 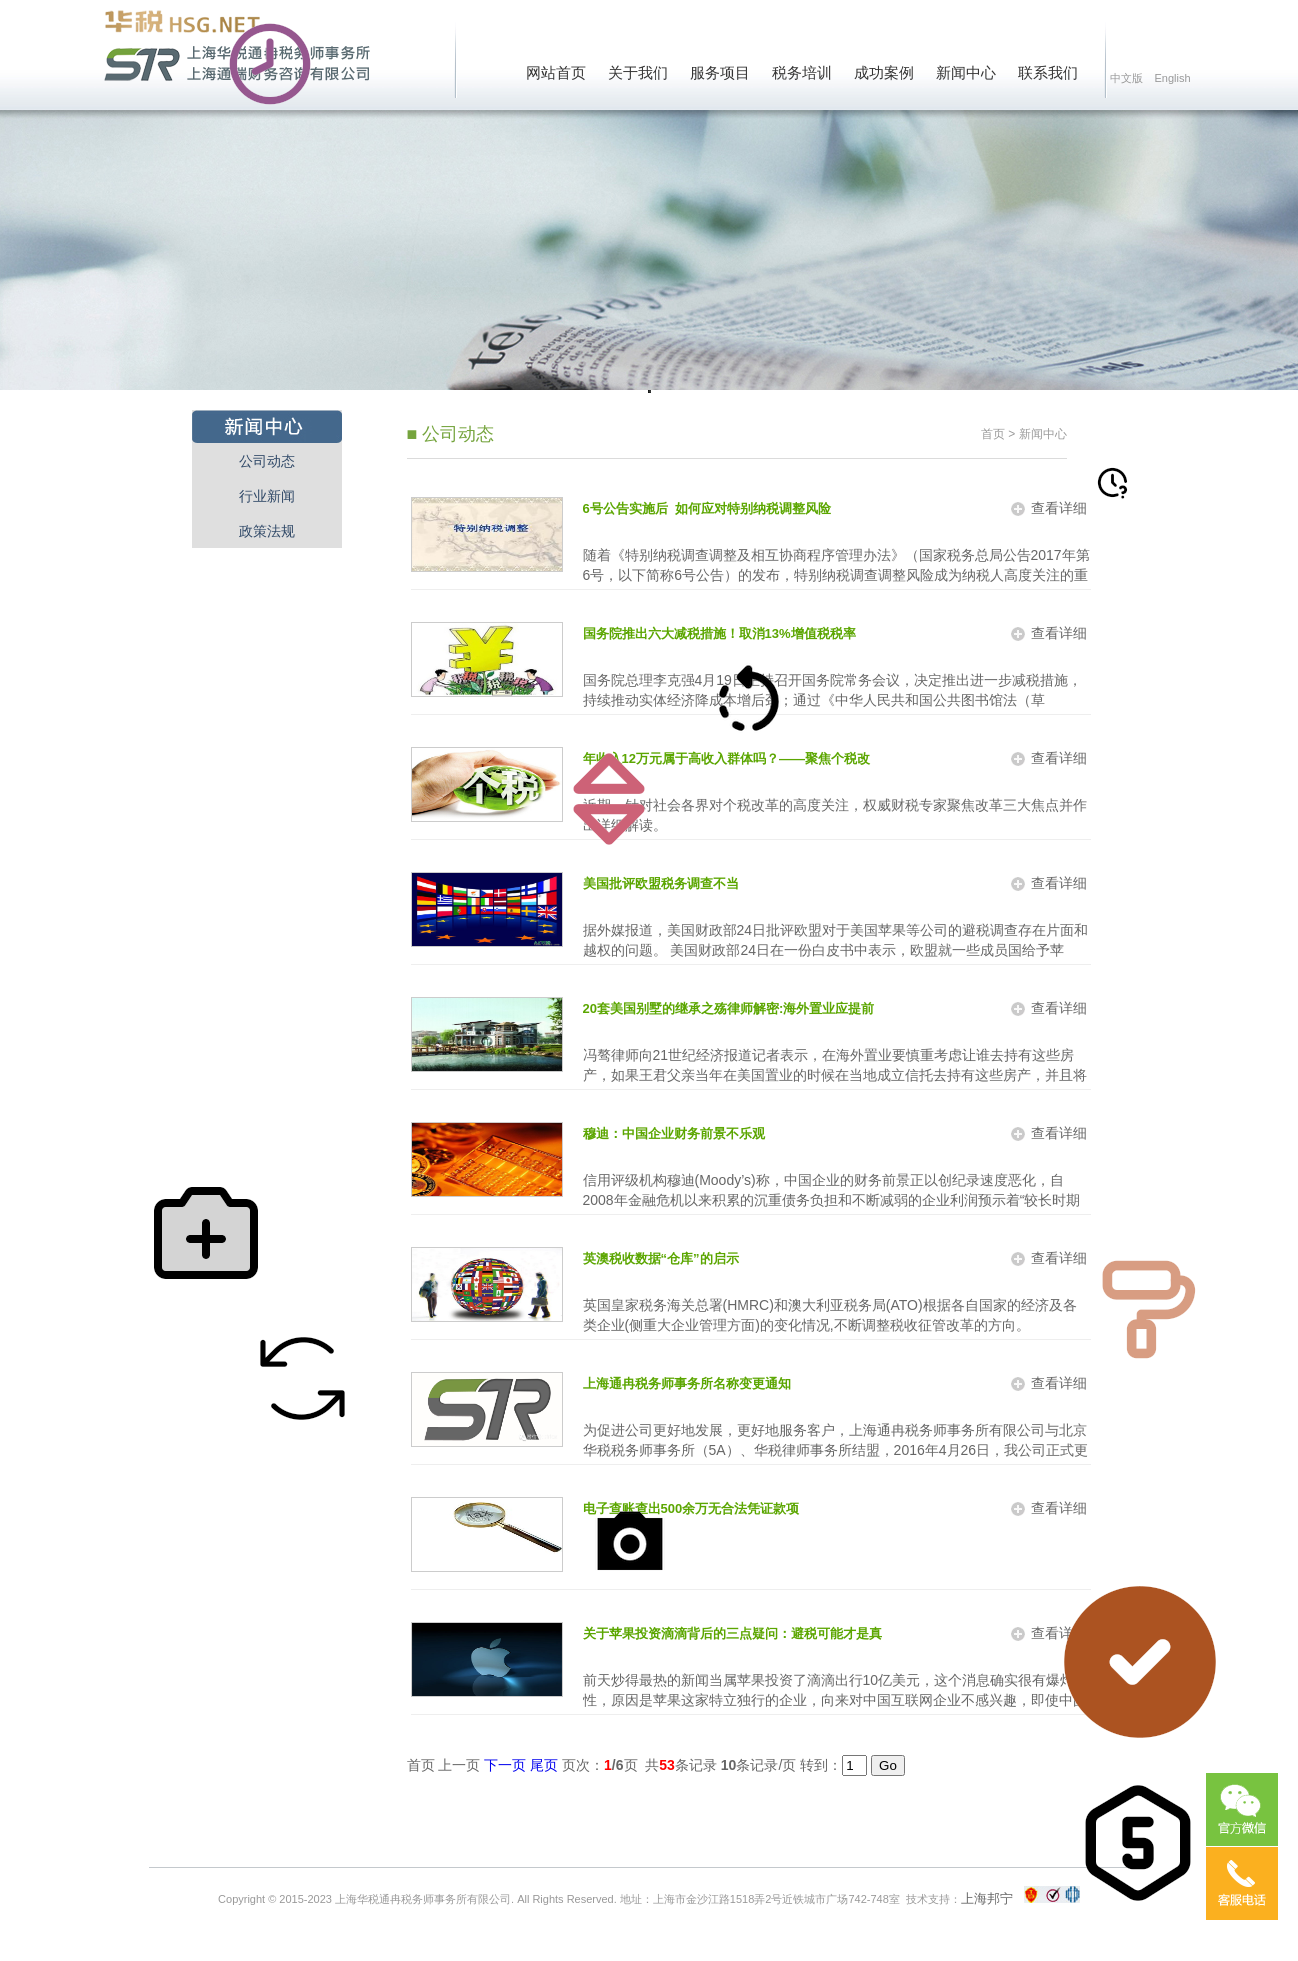 I want to click on indicates a completed or successful action, so click(x=1140, y=1662).